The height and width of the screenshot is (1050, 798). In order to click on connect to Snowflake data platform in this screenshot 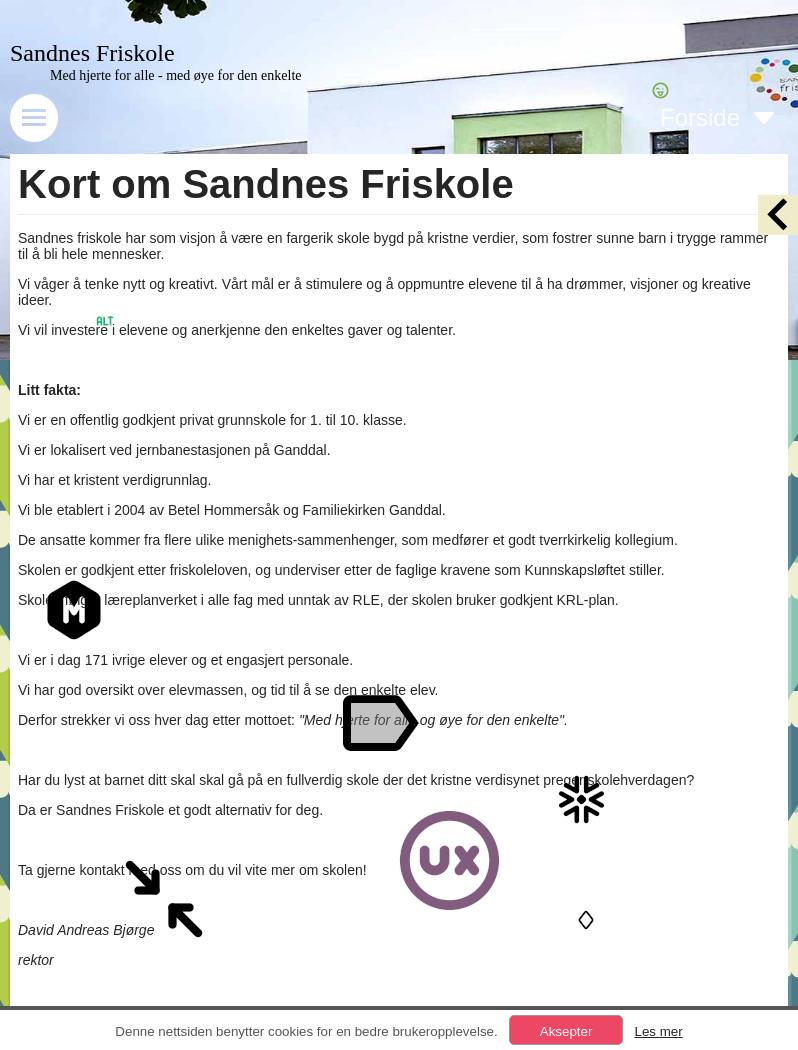, I will do `click(581, 799)`.